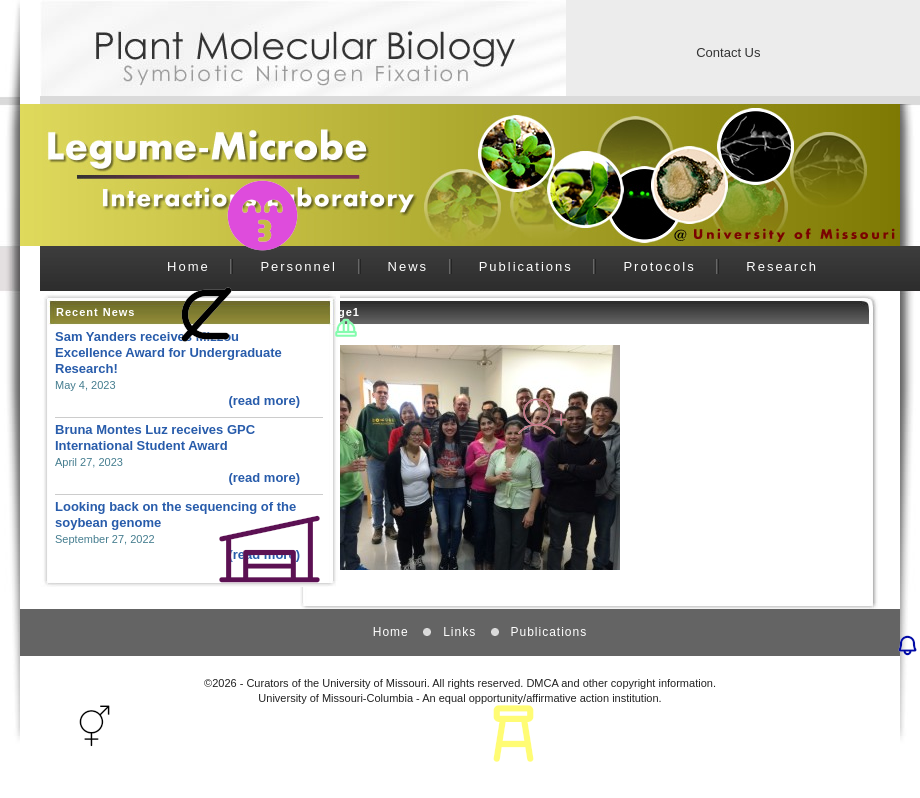 The height and width of the screenshot is (798, 920). What do you see at coordinates (541, 418) in the screenshot?
I see `add a new contact or friend` at bounding box center [541, 418].